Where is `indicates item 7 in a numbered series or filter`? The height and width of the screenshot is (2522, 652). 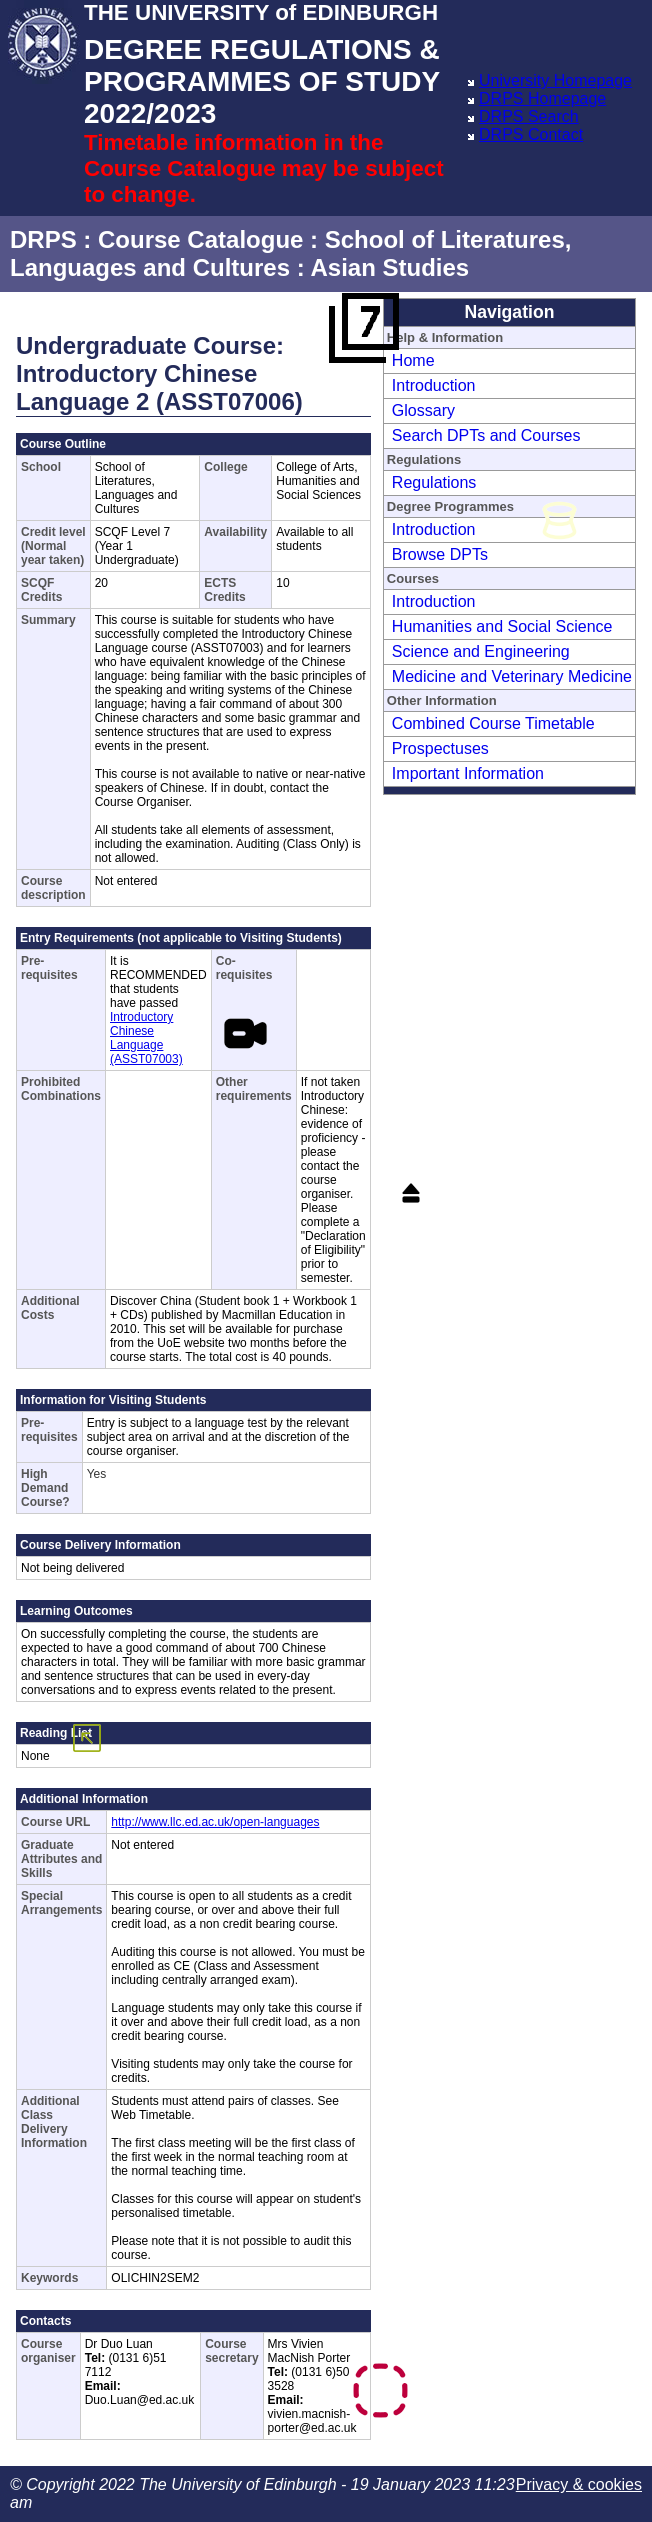
indicates item 7 in a numbered series or filter is located at coordinates (364, 328).